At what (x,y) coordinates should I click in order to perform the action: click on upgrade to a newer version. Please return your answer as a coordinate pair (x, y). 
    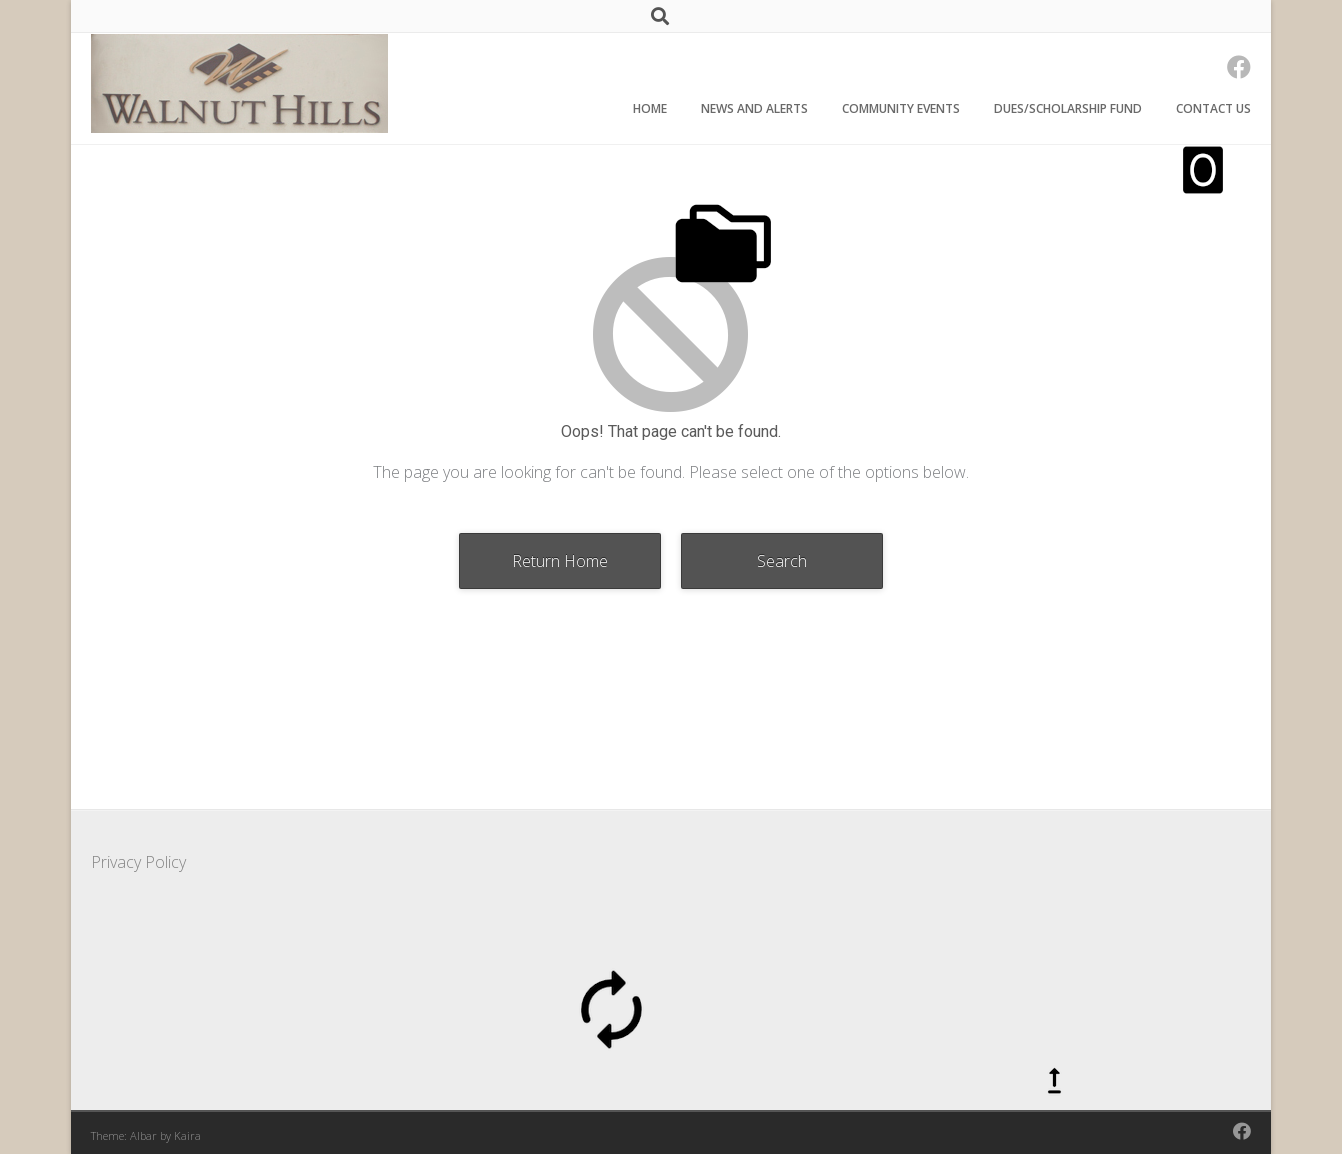
    Looking at the image, I should click on (1054, 1080).